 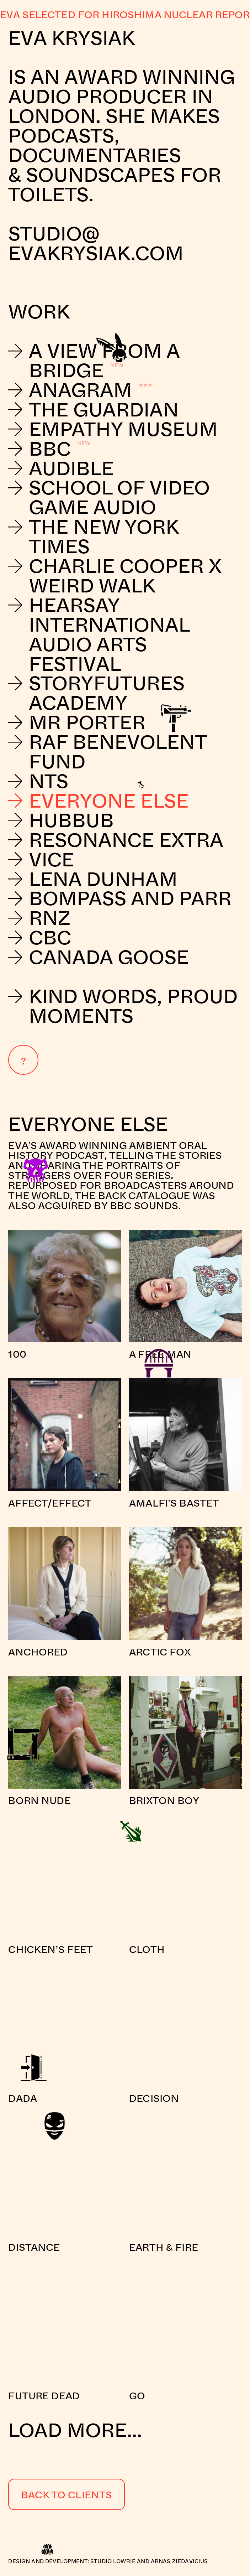 What do you see at coordinates (33, 2067) in the screenshot?
I see `exit or log out of the current session` at bounding box center [33, 2067].